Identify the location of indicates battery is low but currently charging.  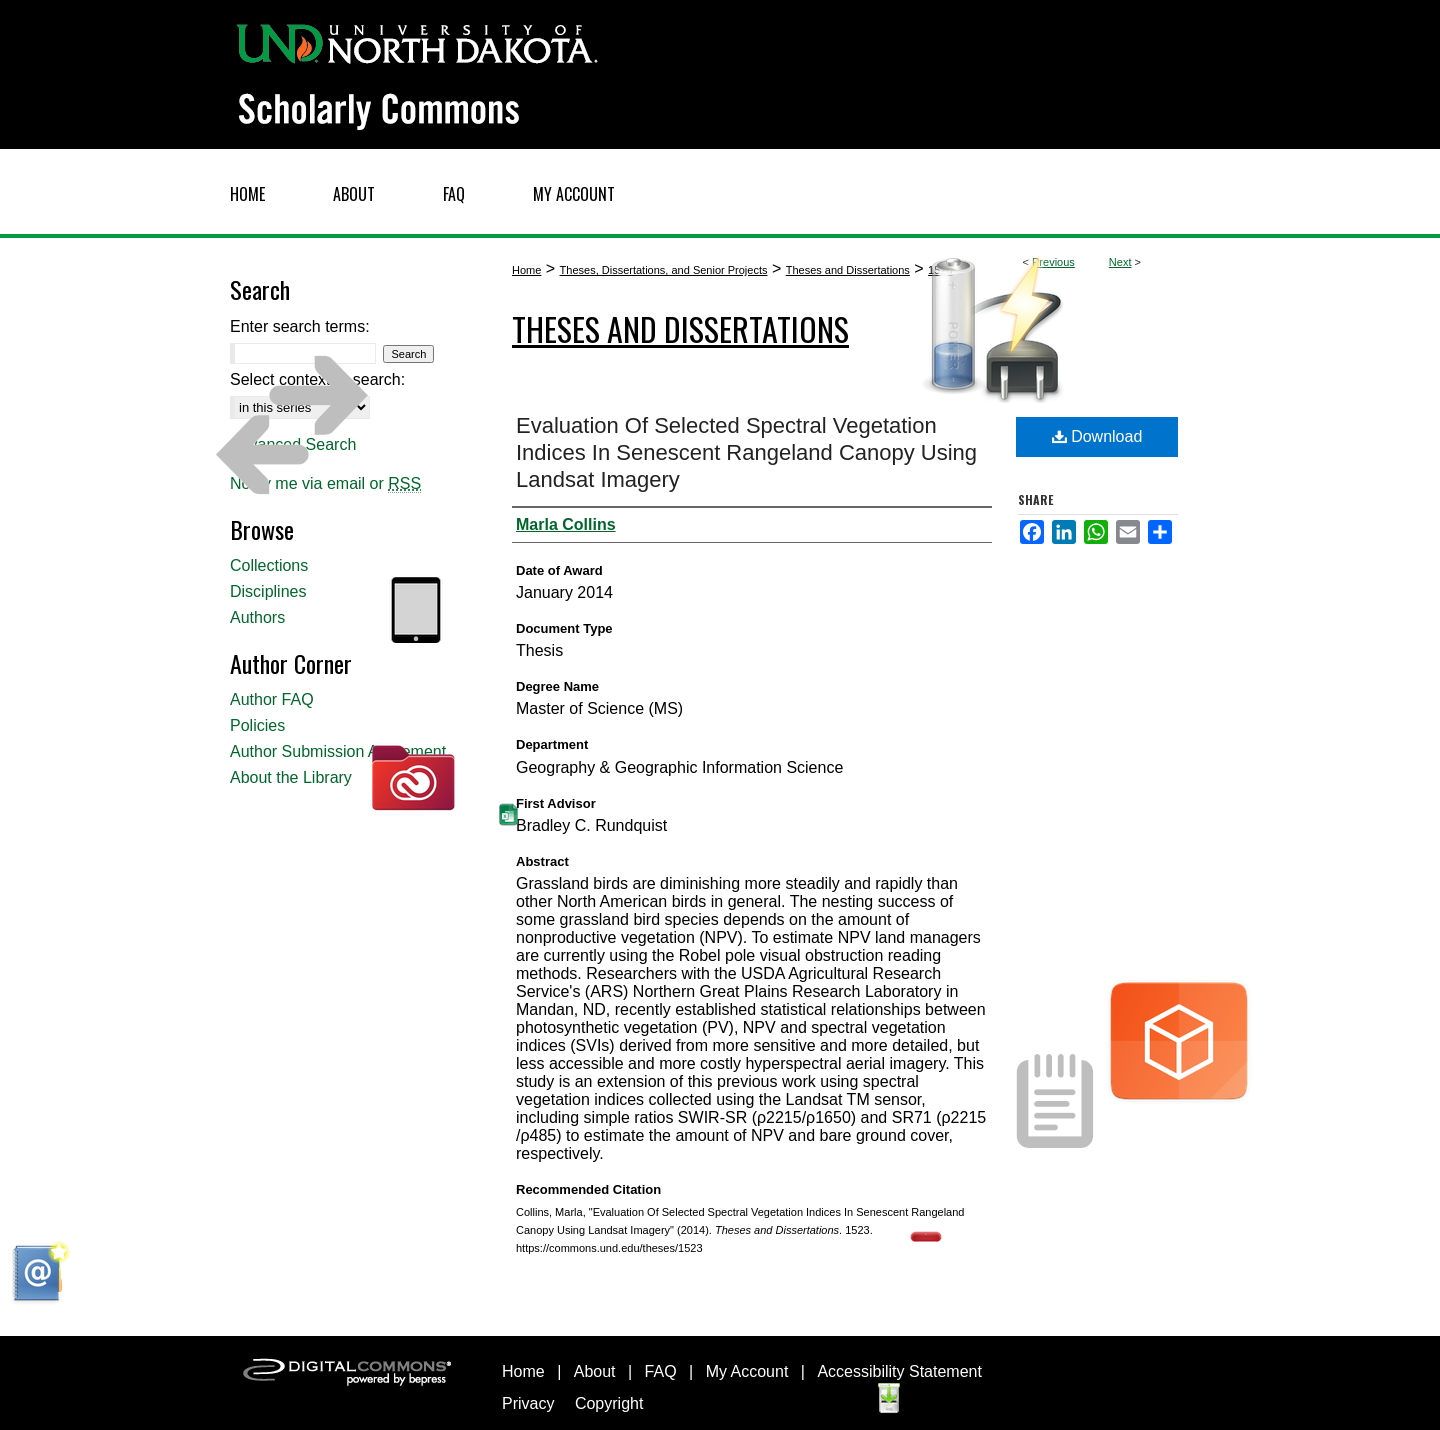
(989, 327).